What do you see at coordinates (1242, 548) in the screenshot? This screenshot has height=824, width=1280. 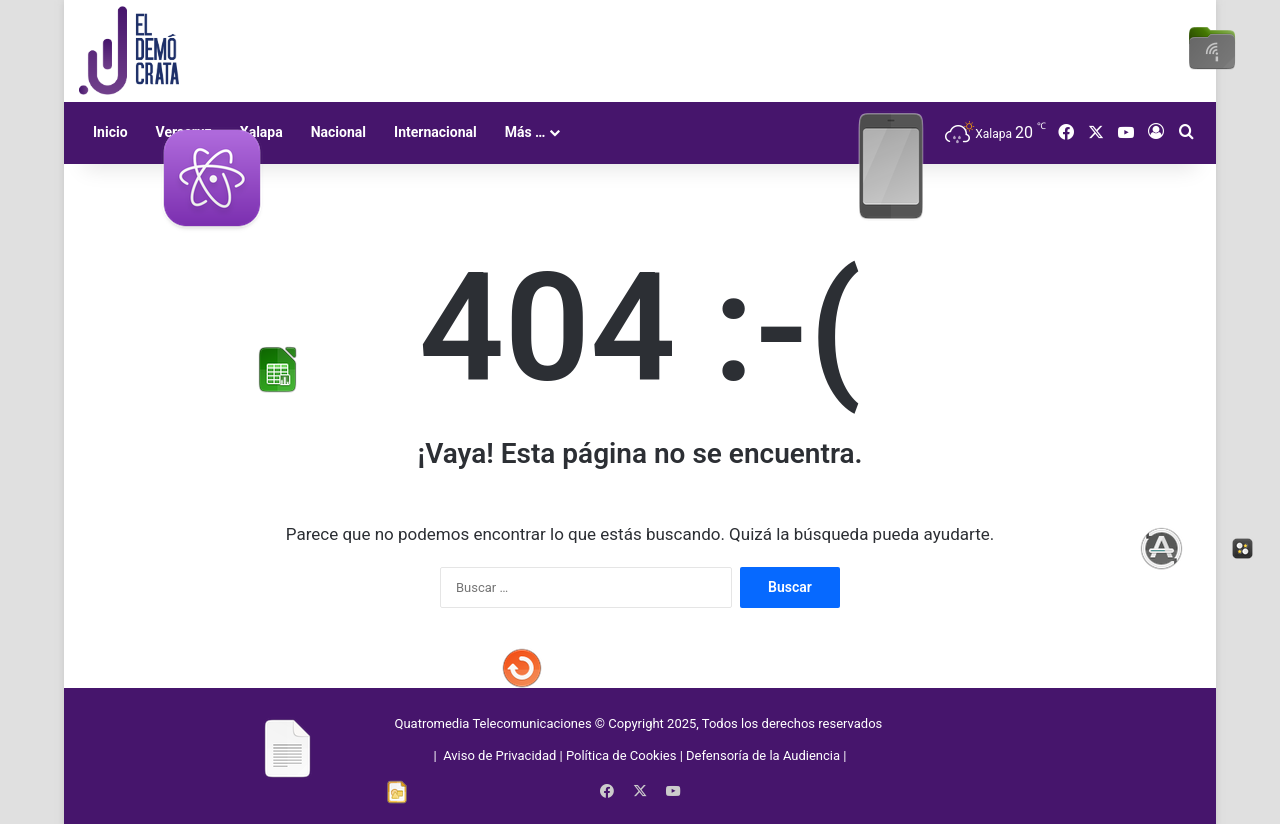 I see `launch iagno reversi board game` at bounding box center [1242, 548].